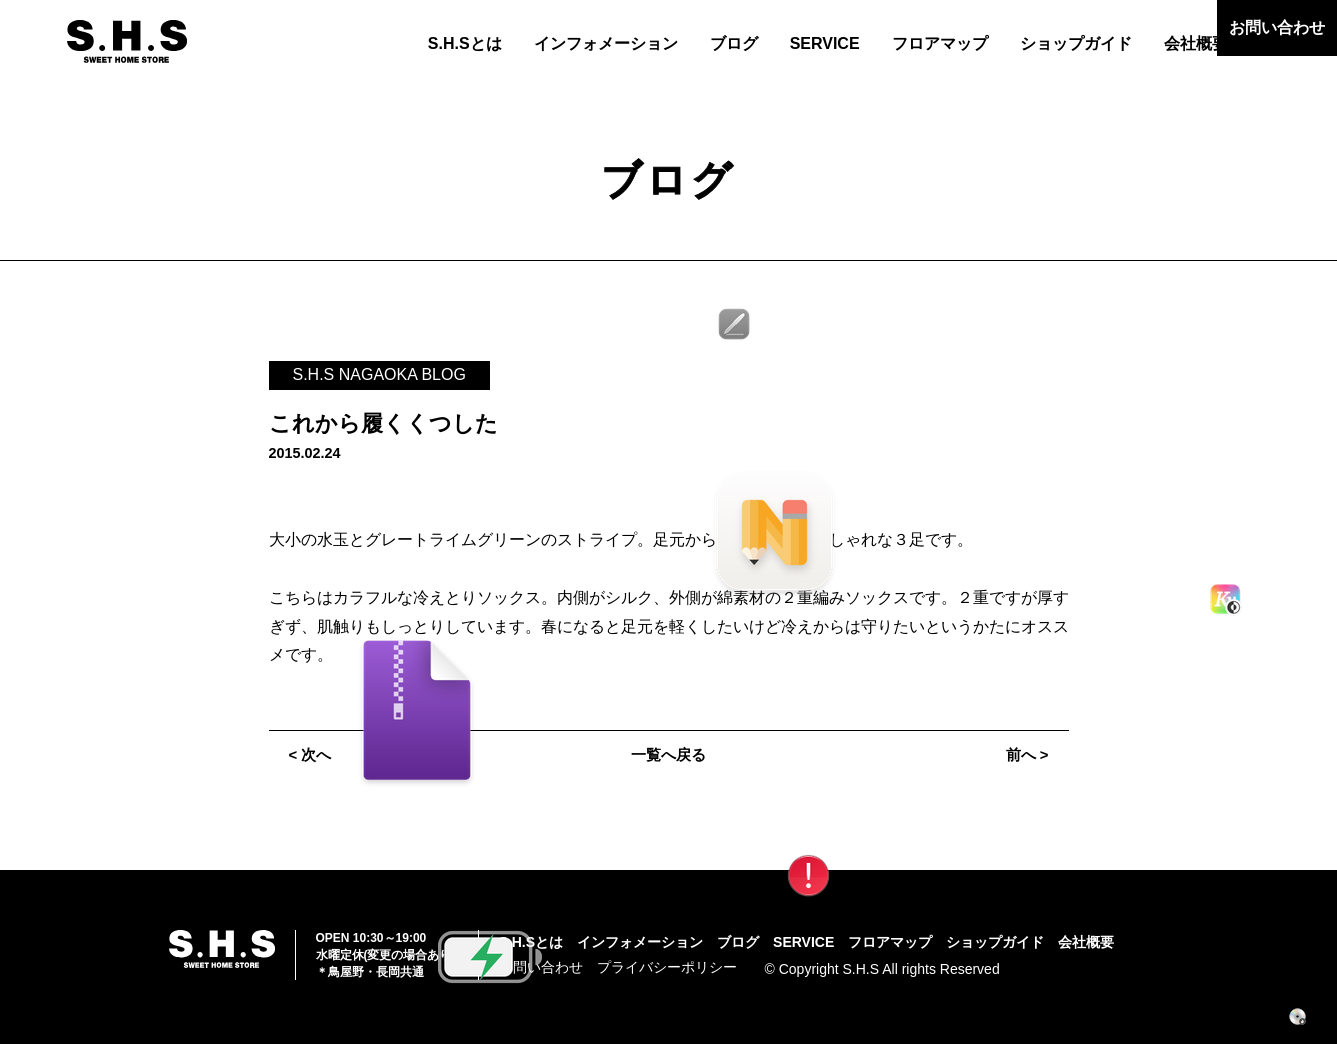 The height and width of the screenshot is (1044, 1337). I want to click on indicates a warning or caution state, so click(808, 875).